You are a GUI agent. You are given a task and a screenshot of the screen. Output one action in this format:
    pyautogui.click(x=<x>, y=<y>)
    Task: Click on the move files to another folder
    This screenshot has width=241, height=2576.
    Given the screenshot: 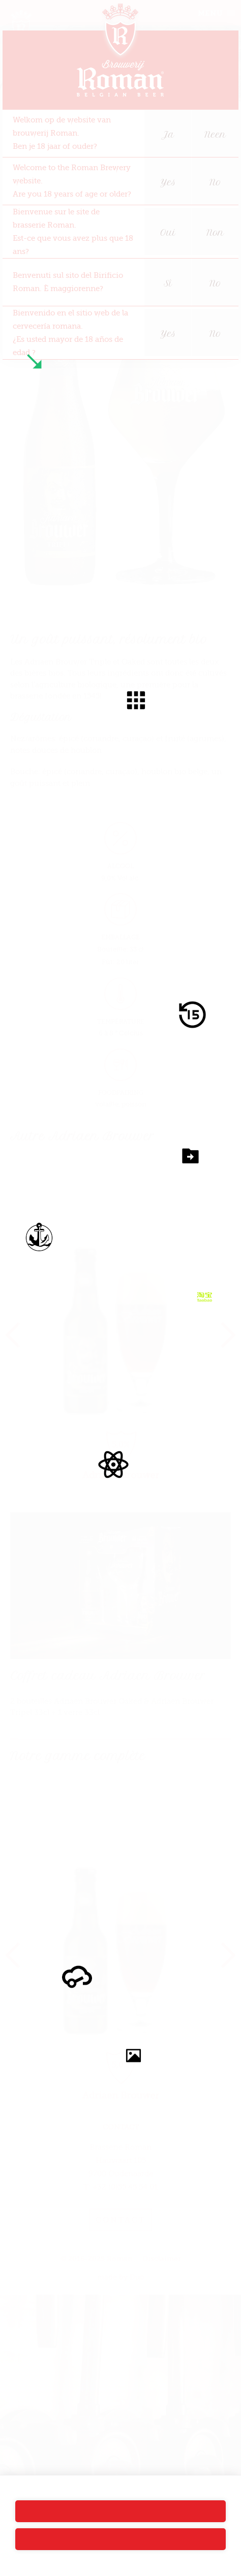 What is the action you would take?
    pyautogui.click(x=190, y=1156)
    